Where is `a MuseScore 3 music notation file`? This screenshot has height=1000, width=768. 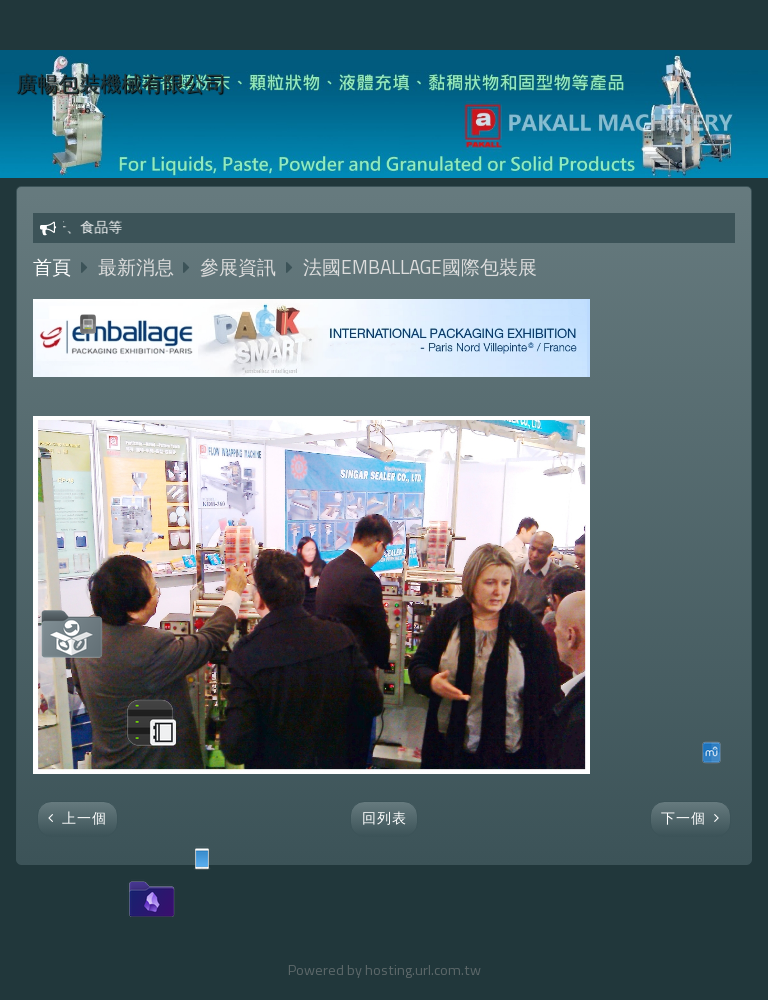
a MuseScore 3 music notation file is located at coordinates (711, 752).